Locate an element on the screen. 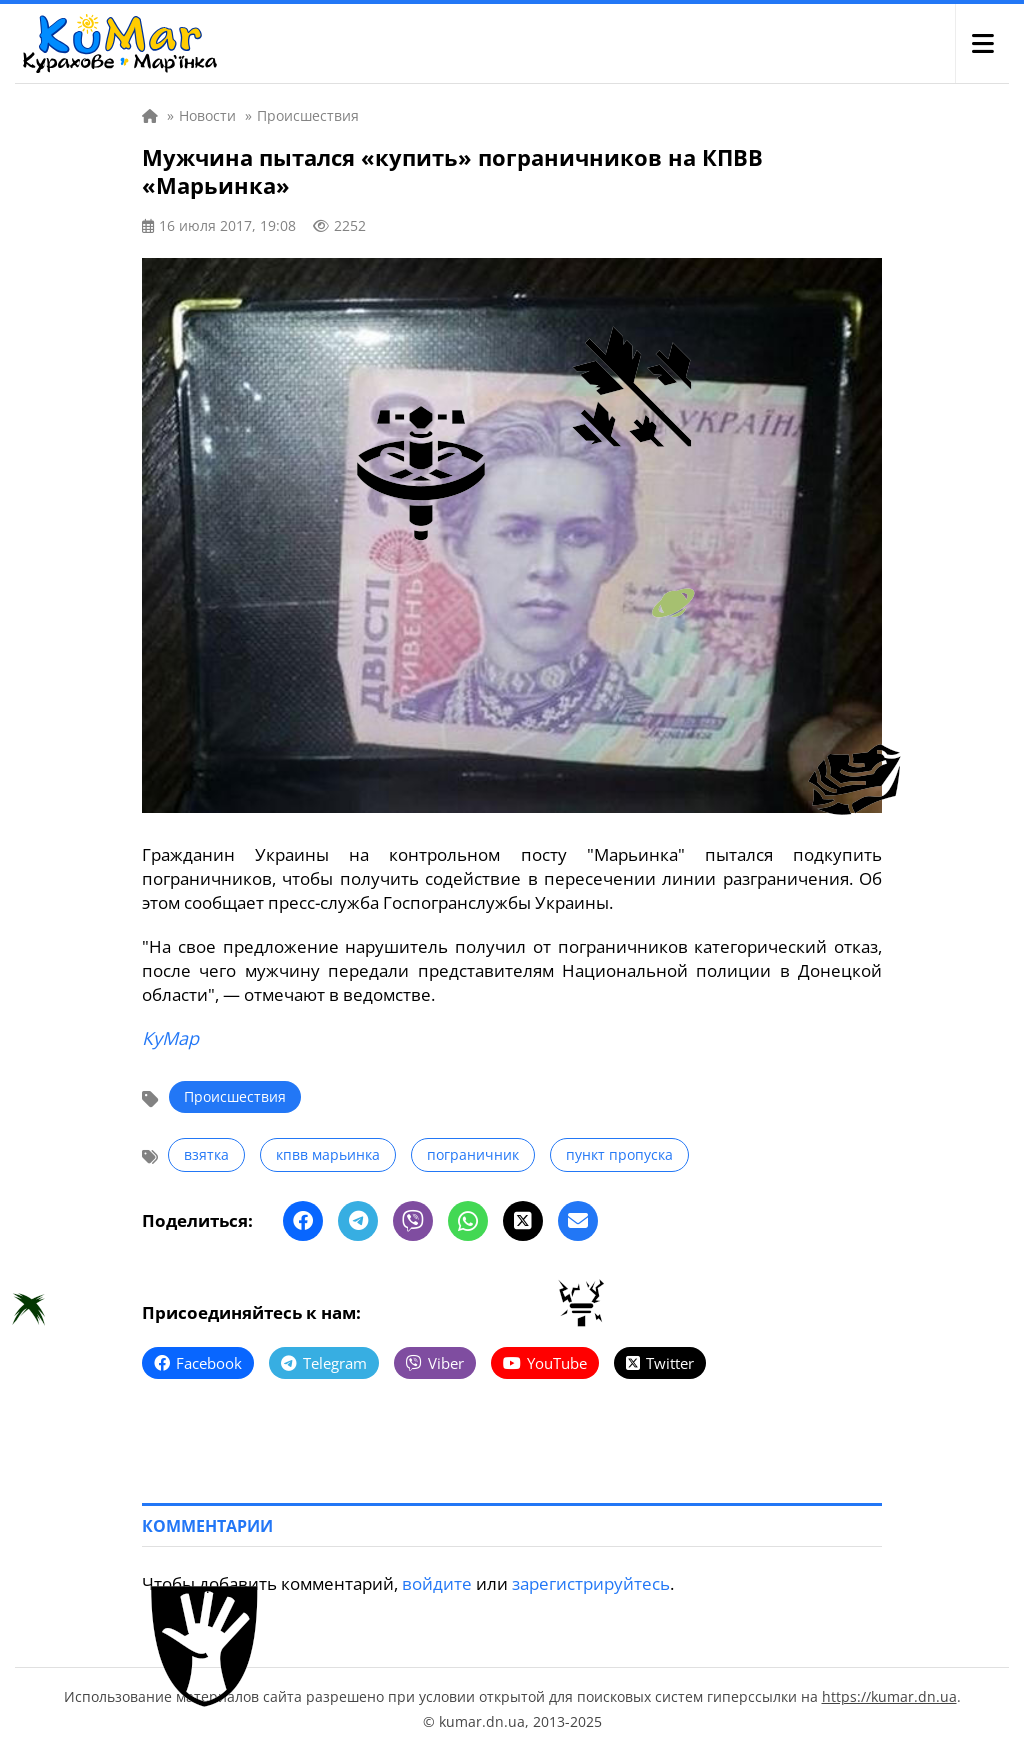 Image resolution: width=1024 pixels, height=1751 pixels. access space or astronomy-themed content is located at coordinates (673, 603).